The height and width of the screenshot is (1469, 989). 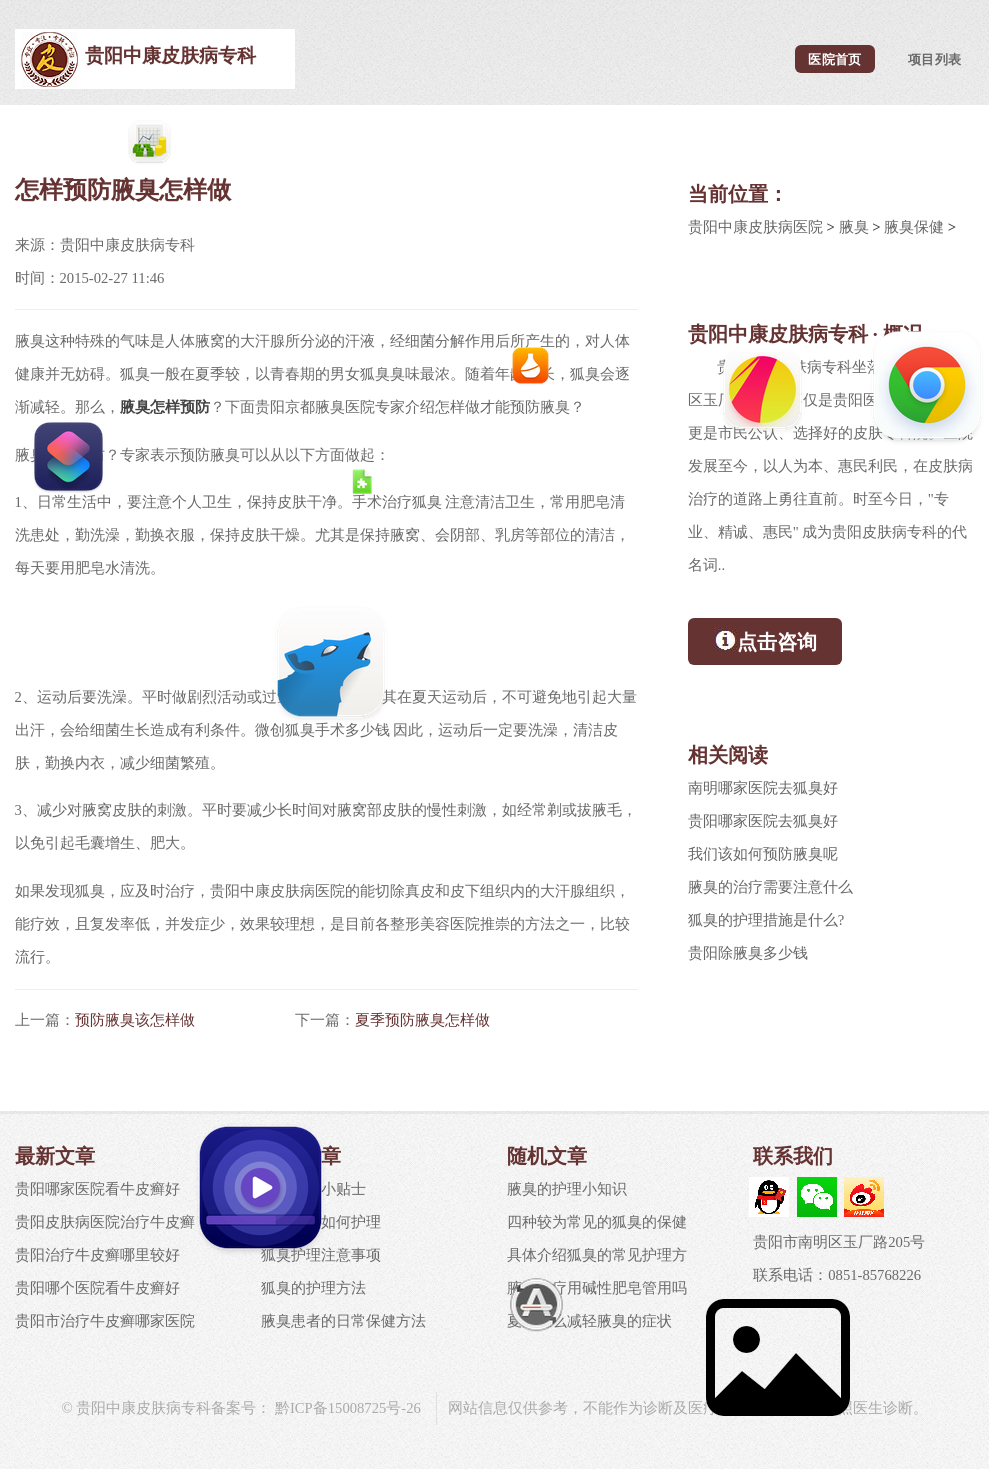 I want to click on open the Shortcuts app, so click(x=68, y=456).